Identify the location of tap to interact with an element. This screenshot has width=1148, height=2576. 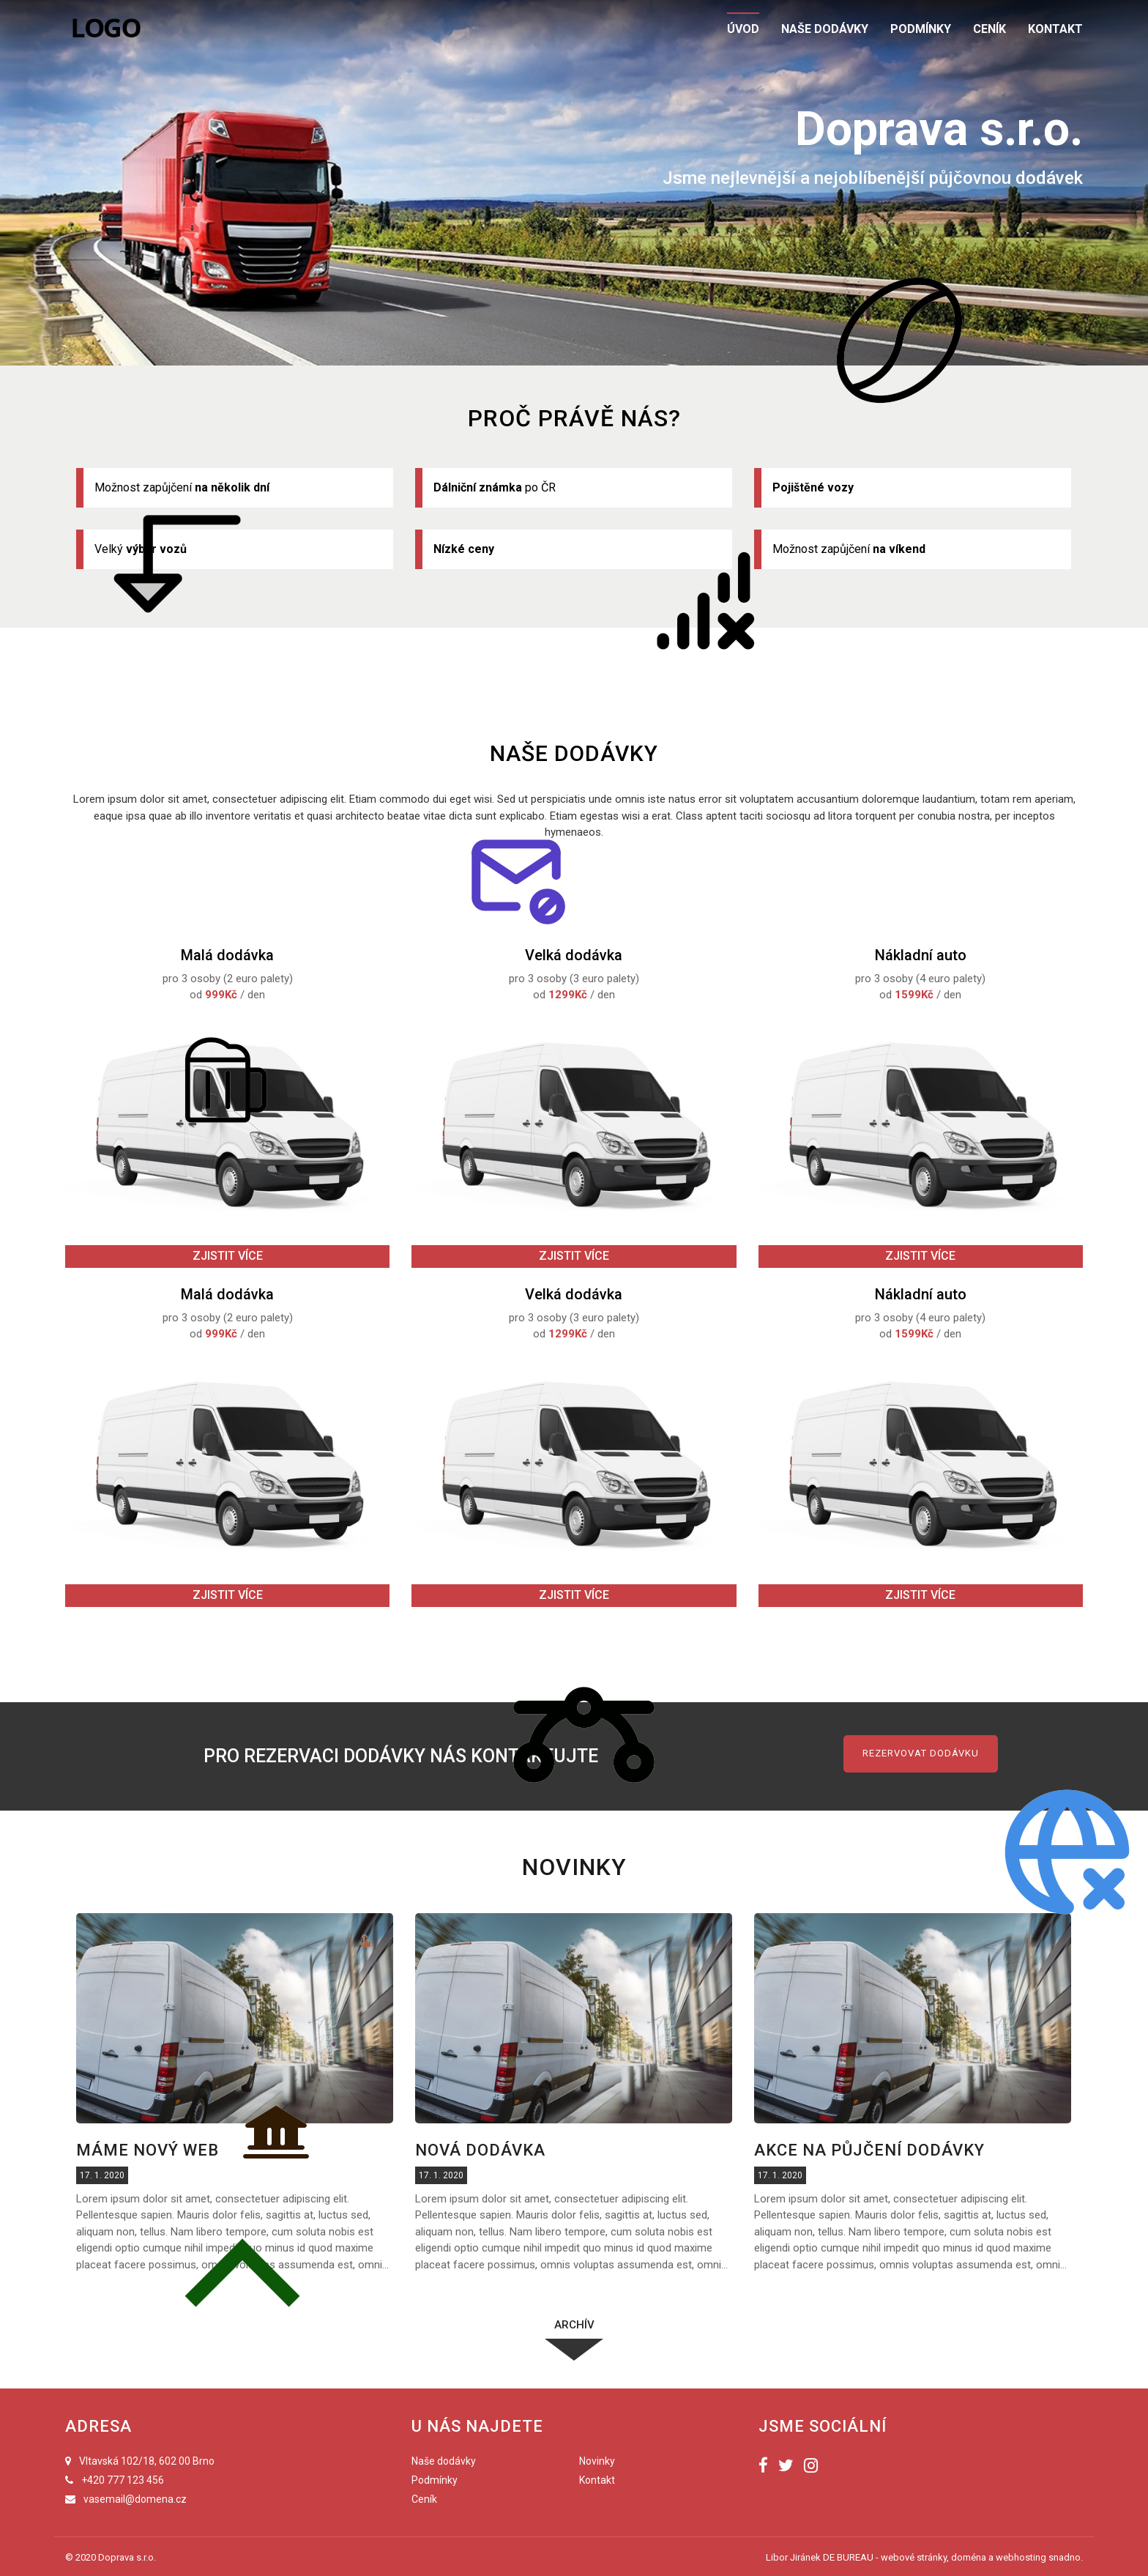
(365, 1941).